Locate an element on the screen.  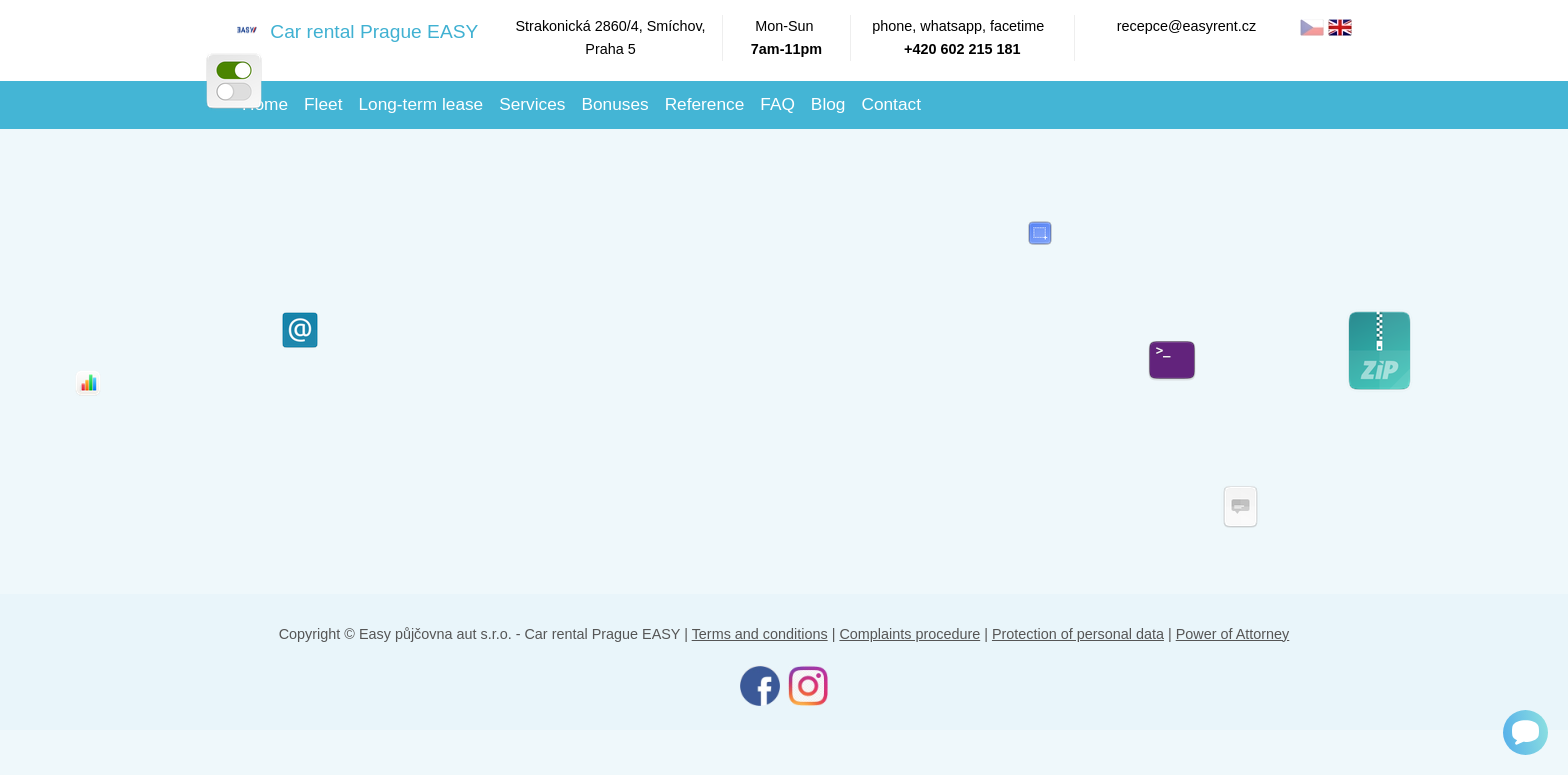
open or extract a compressed zip file is located at coordinates (1379, 350).